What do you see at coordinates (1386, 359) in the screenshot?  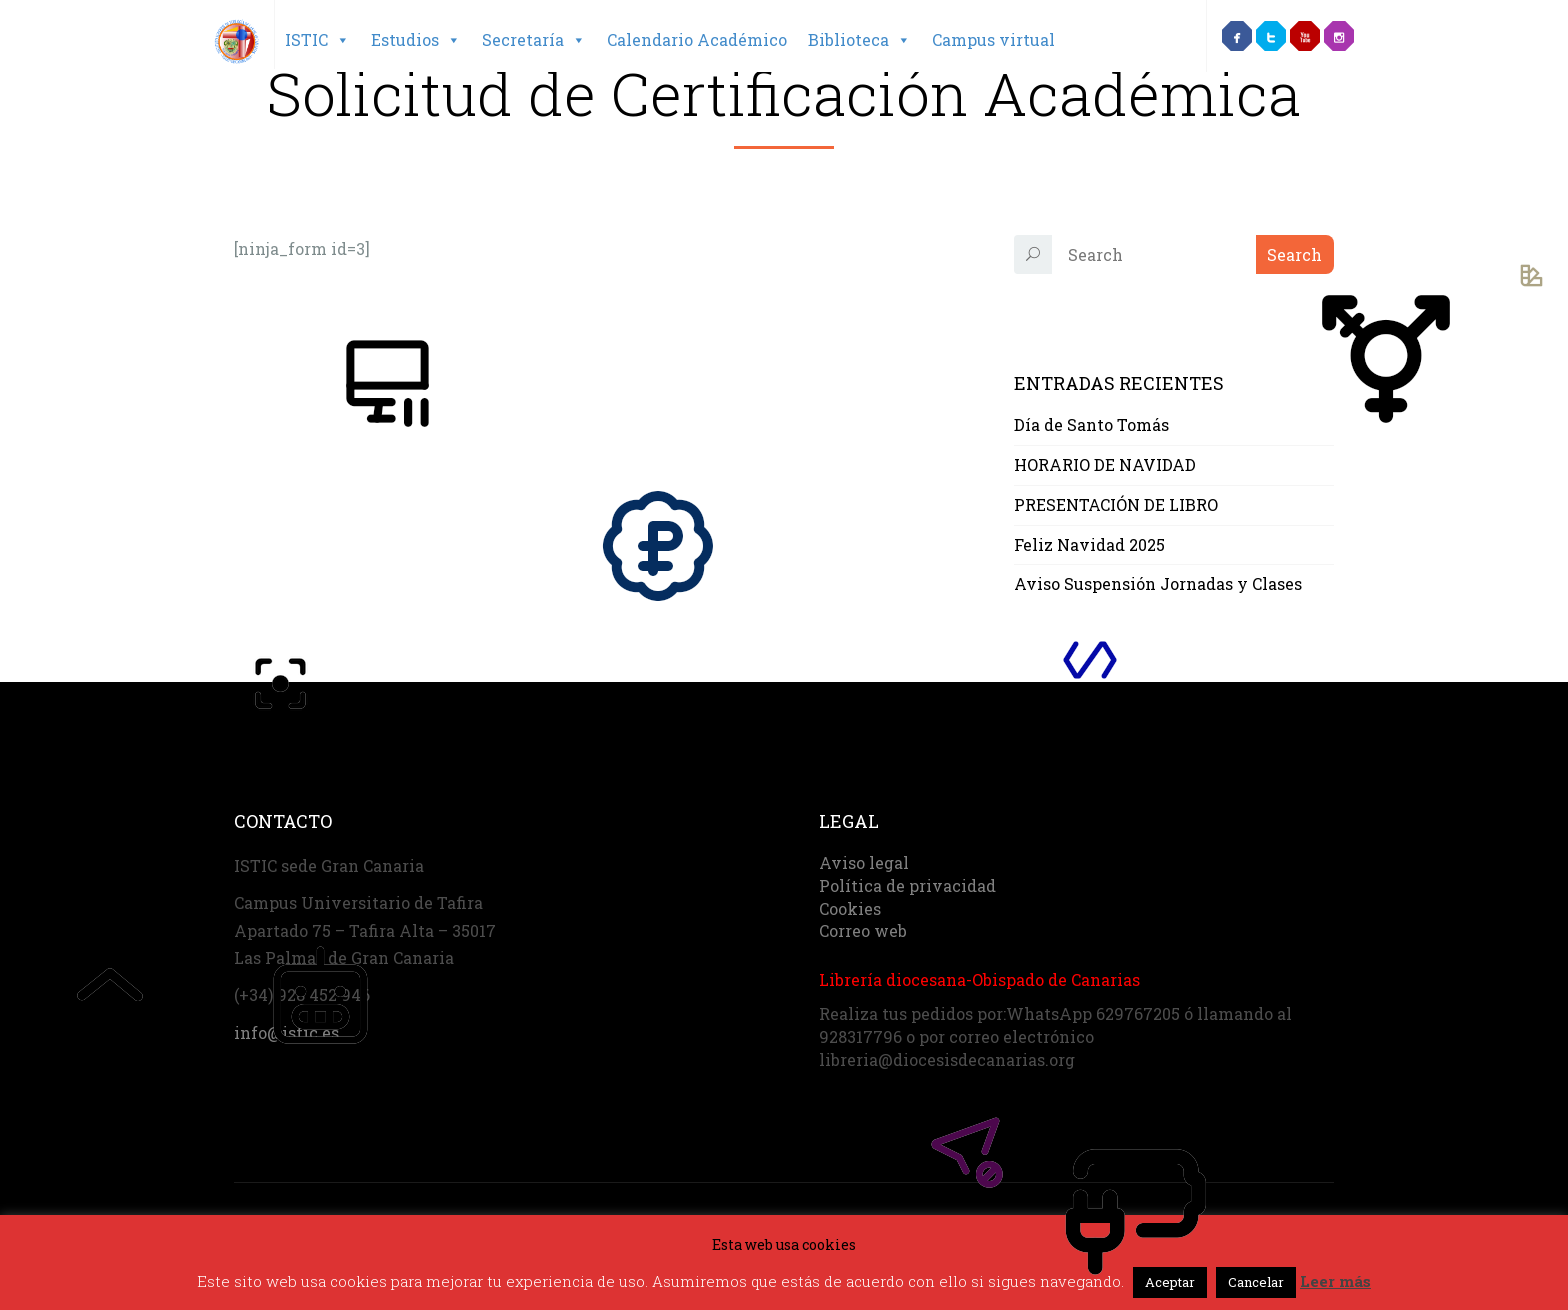 I see `indicates transgender identity or gender diversity` at bounding box center [1386, 359].